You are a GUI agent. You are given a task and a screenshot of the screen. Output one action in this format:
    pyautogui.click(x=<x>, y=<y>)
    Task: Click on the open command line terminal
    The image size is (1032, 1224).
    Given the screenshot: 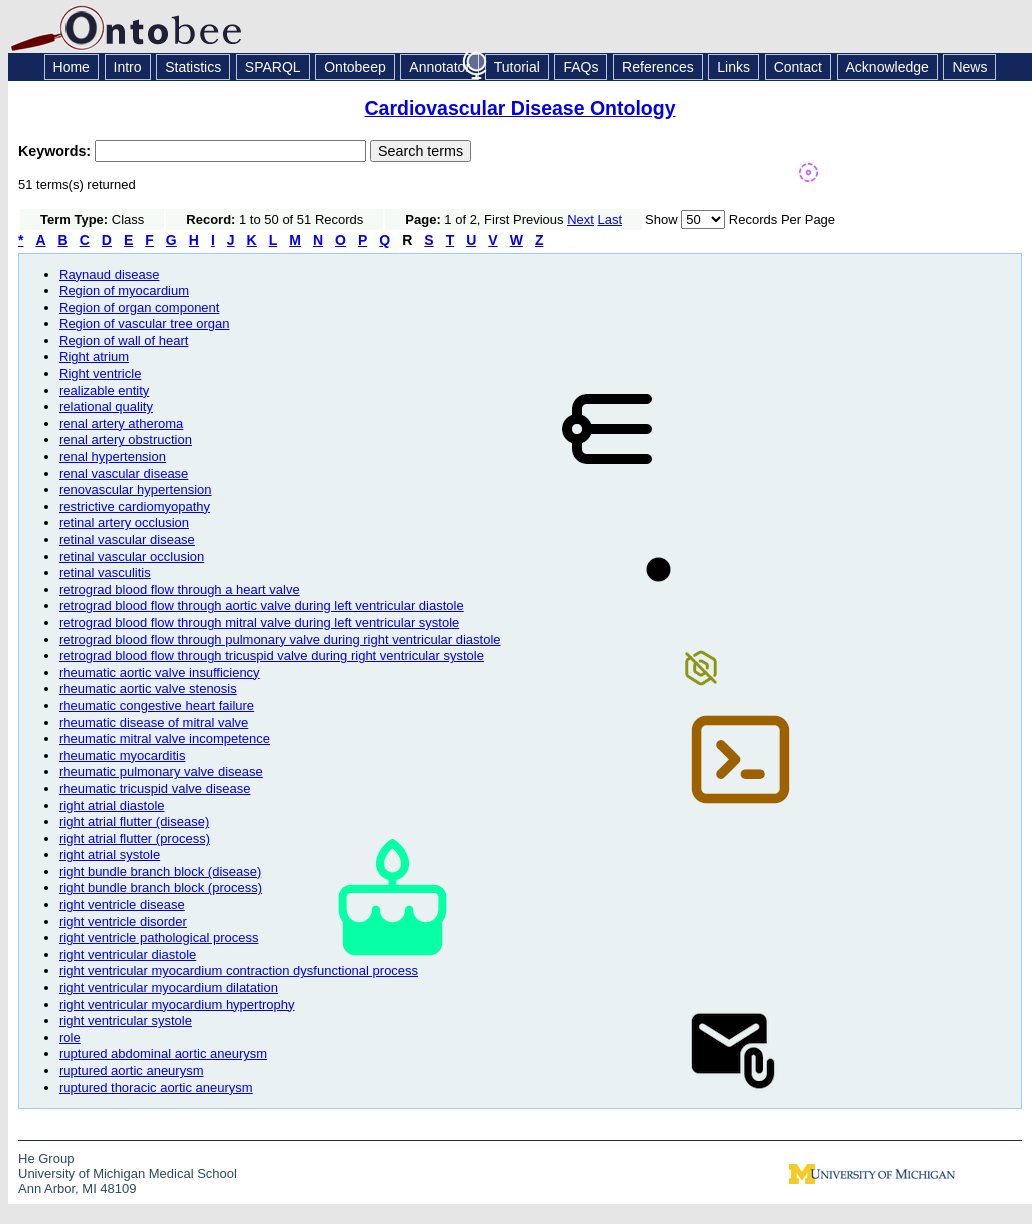 What is the action you would take?
    pyautogui.click(x=740, y=759)
    